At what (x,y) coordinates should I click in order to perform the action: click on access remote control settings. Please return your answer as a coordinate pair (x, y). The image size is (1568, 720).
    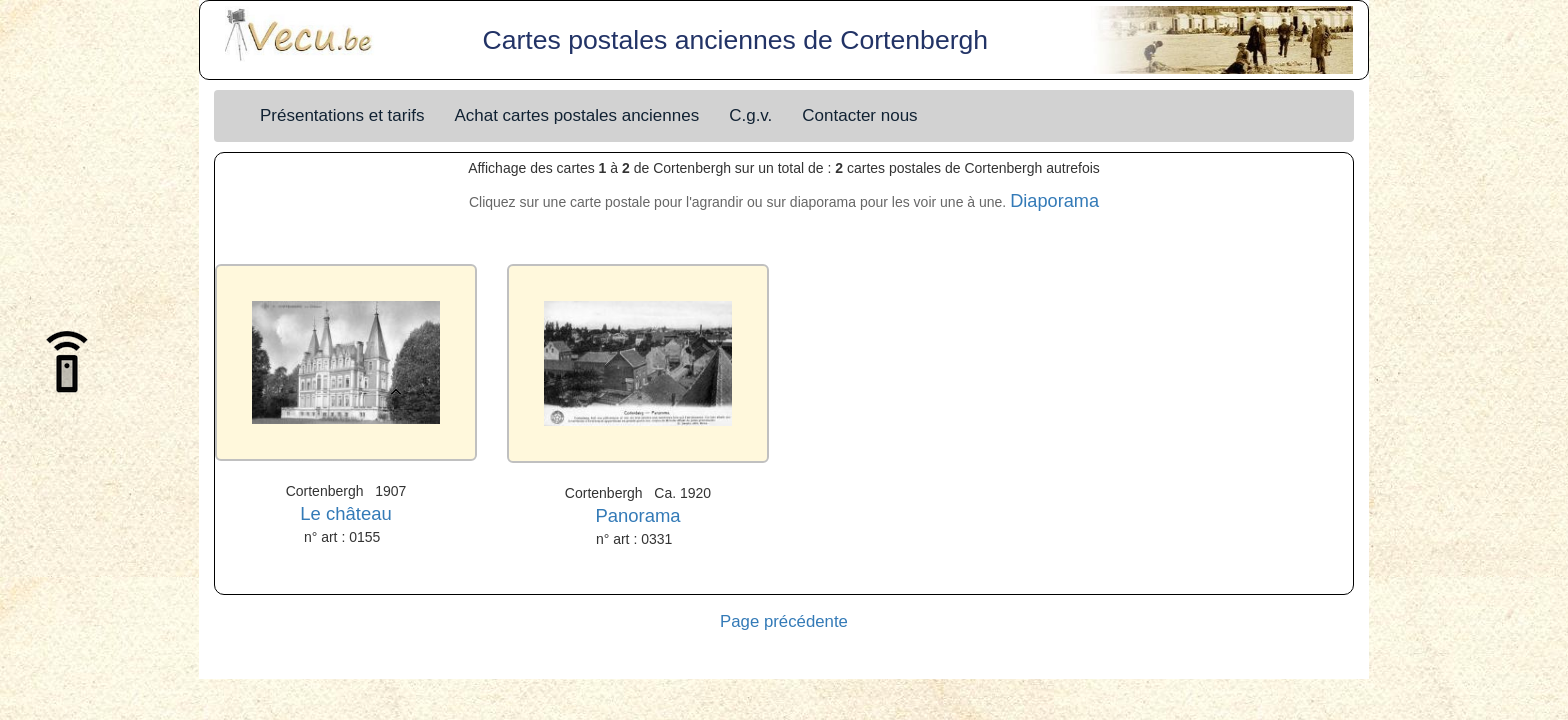
    Looking at the image, I should click on (67, 363).